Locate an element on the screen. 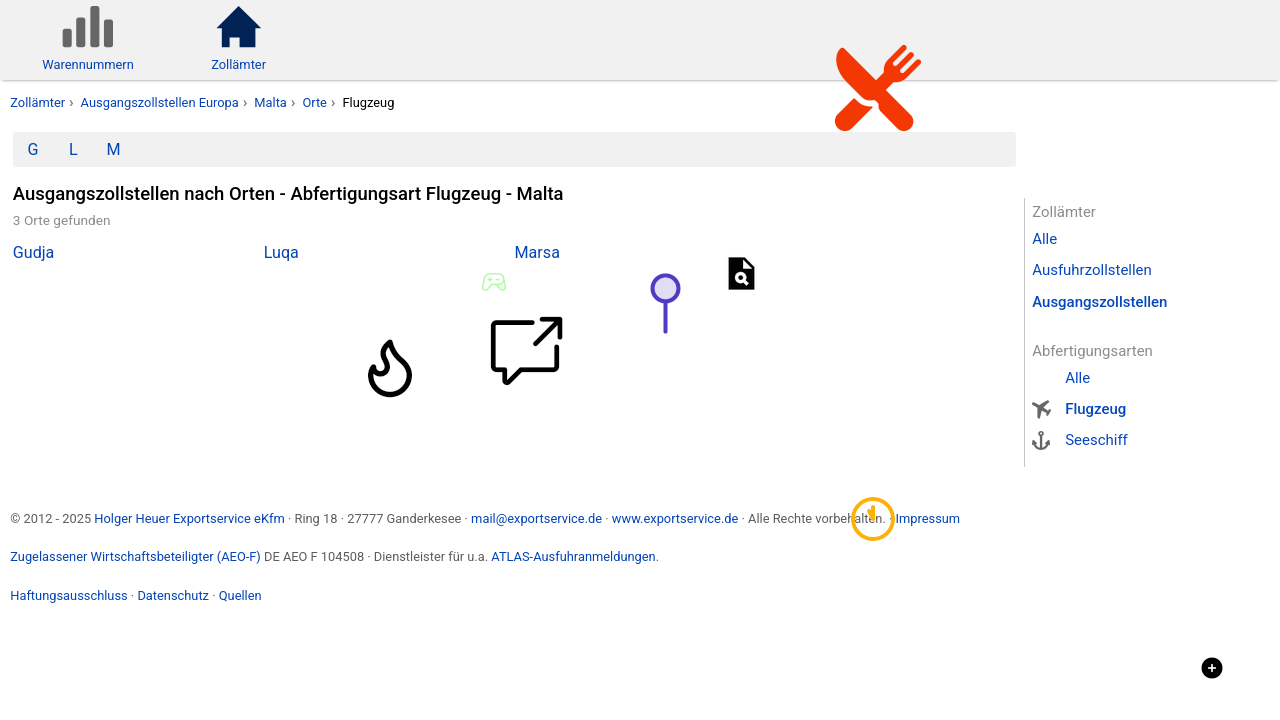 The width and height of the screenshot is (1280, 720). mark a location on a map is located at coordinates (665, 303).